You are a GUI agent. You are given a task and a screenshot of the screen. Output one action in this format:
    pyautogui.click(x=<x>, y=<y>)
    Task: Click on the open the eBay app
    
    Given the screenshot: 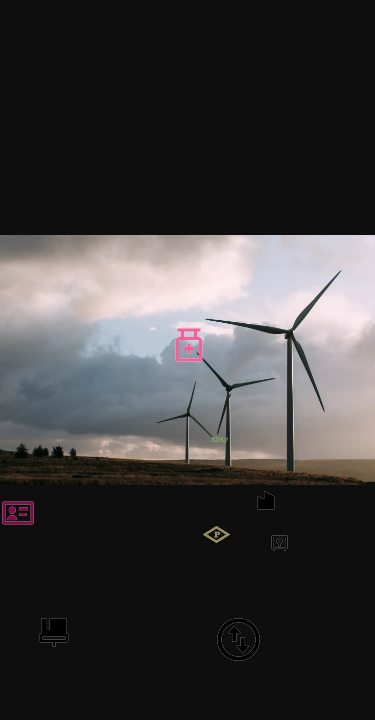 What is the action you would take?
    pyautogui.click(x=219, y=439)
    